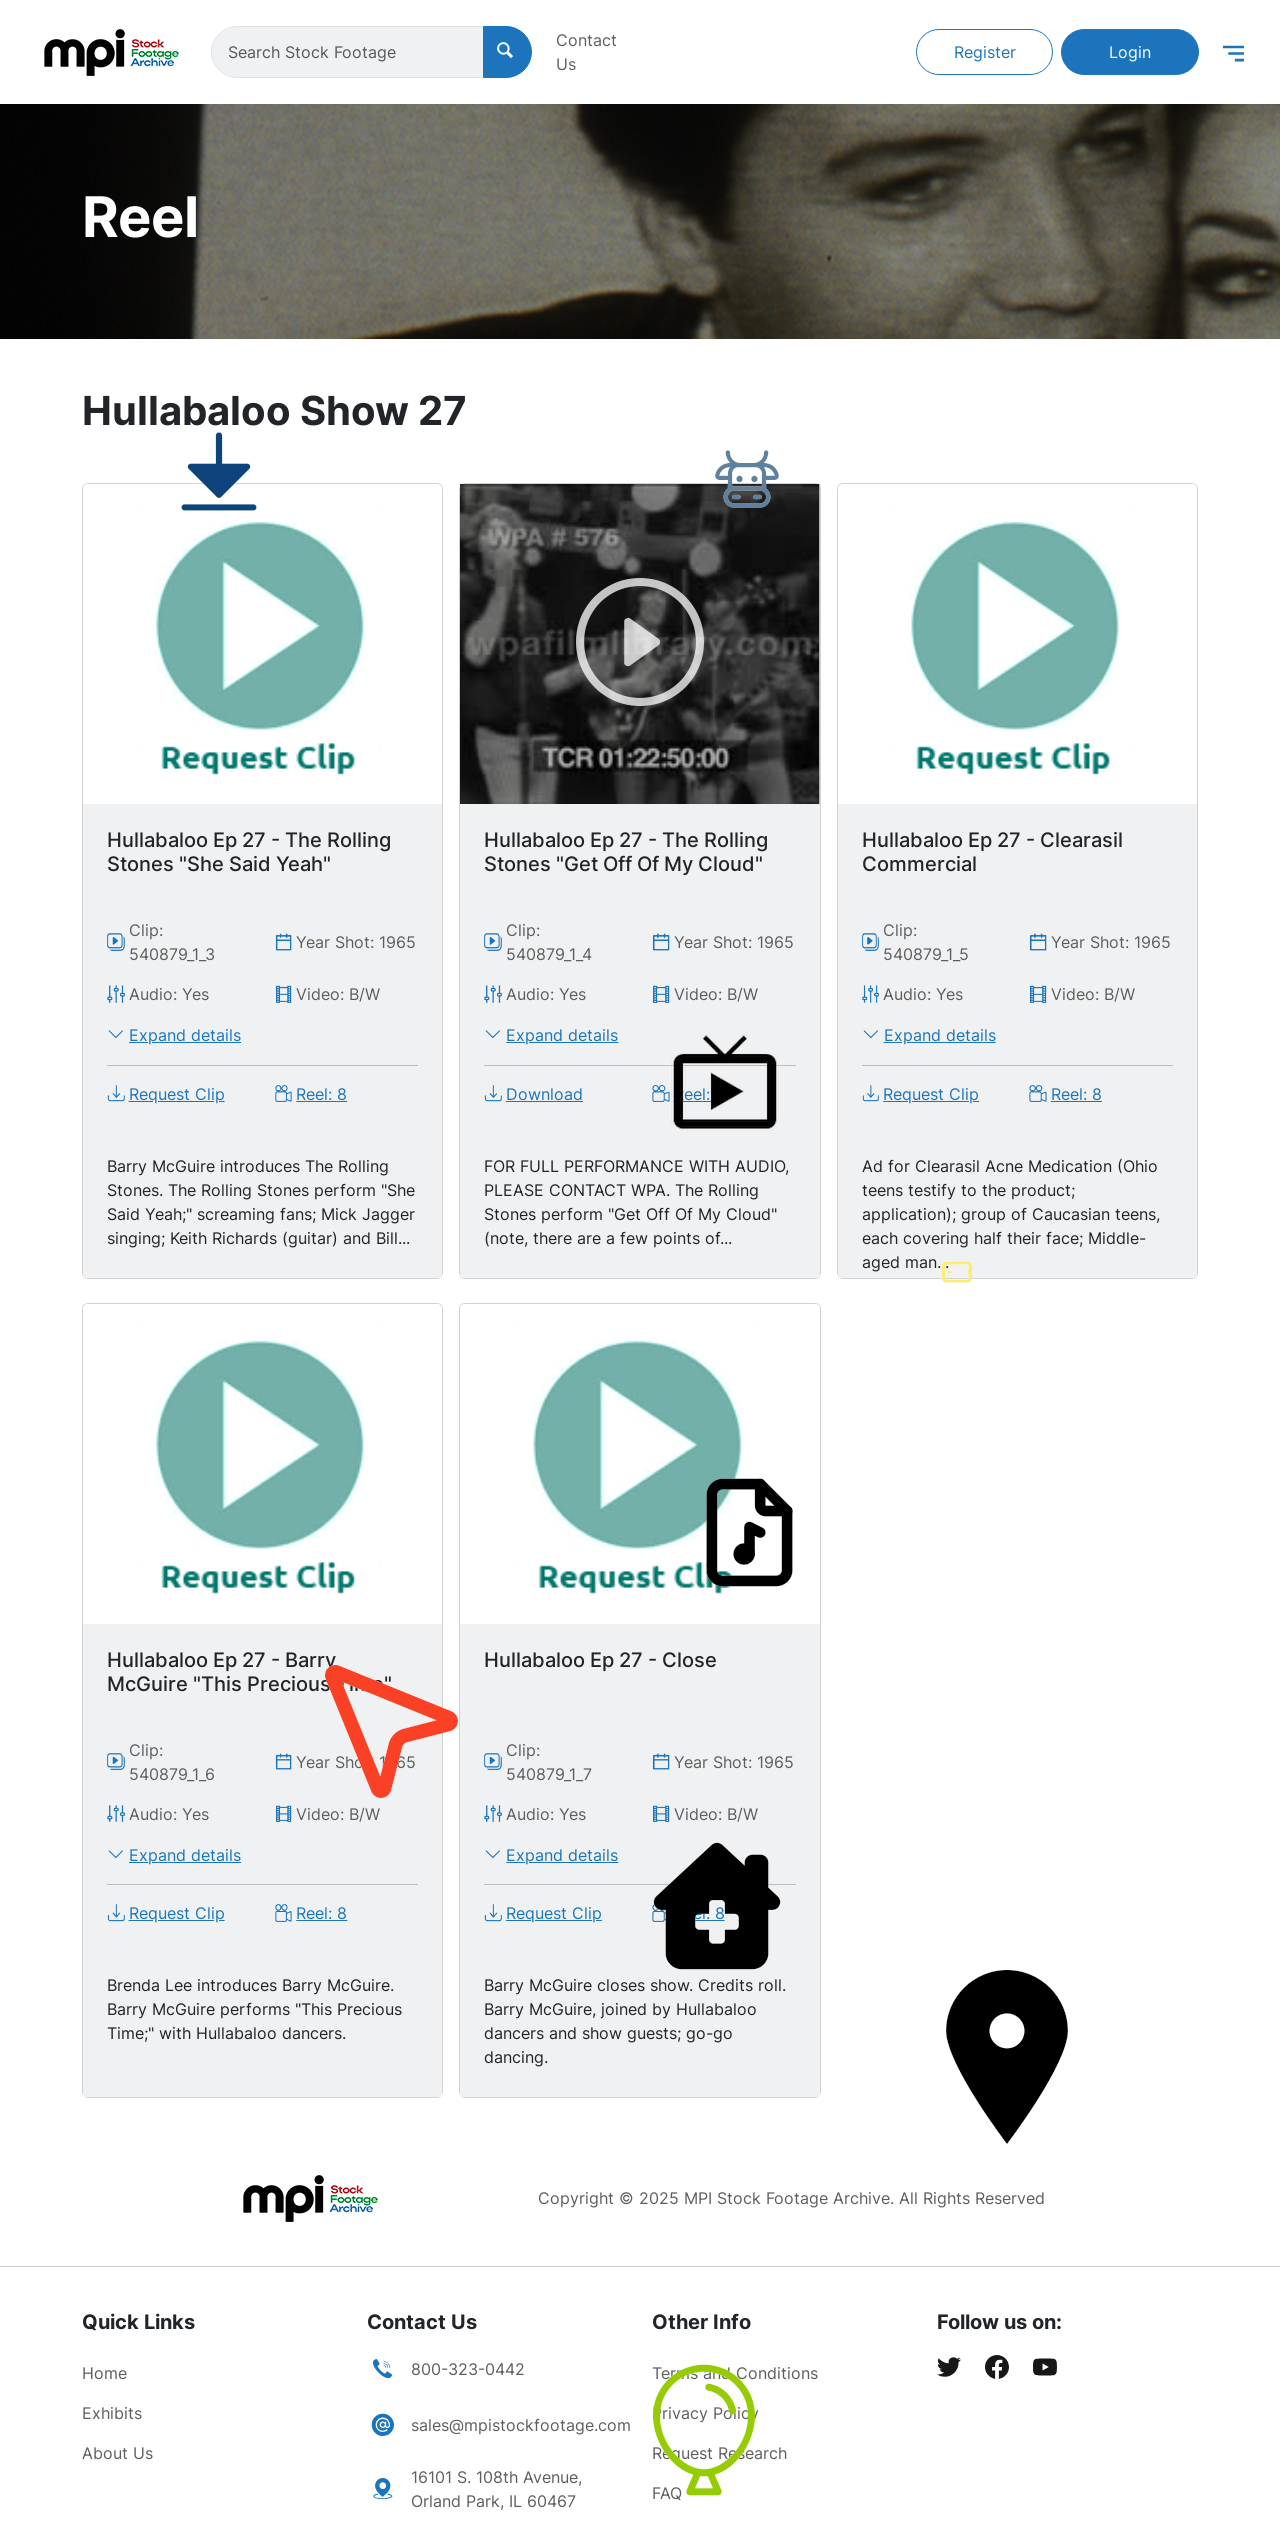 The image size is (1280, 2537). Describe the element at coordinates (717, 1906) in the screenshot. I see `access home healthcare services` at that location.